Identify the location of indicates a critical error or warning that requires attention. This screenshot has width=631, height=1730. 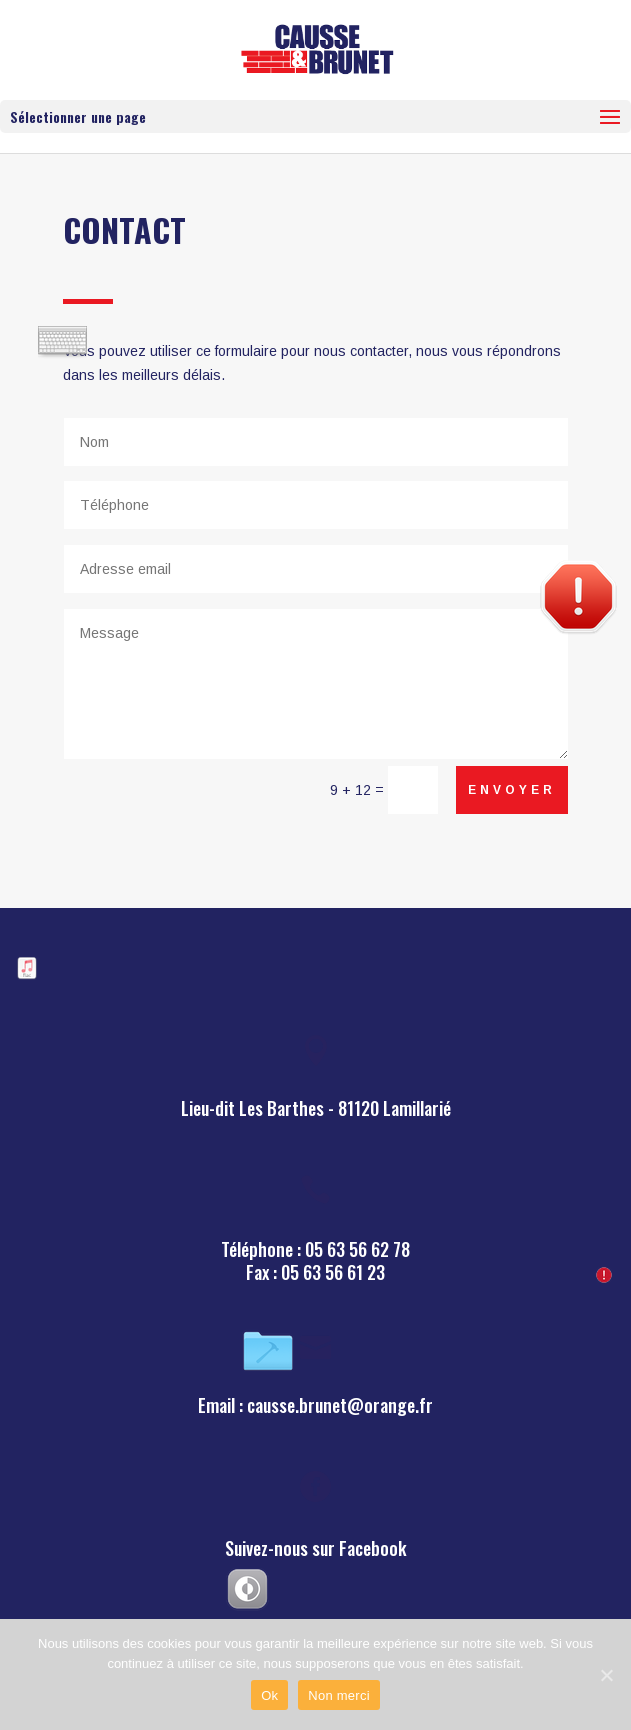
(578, 596).